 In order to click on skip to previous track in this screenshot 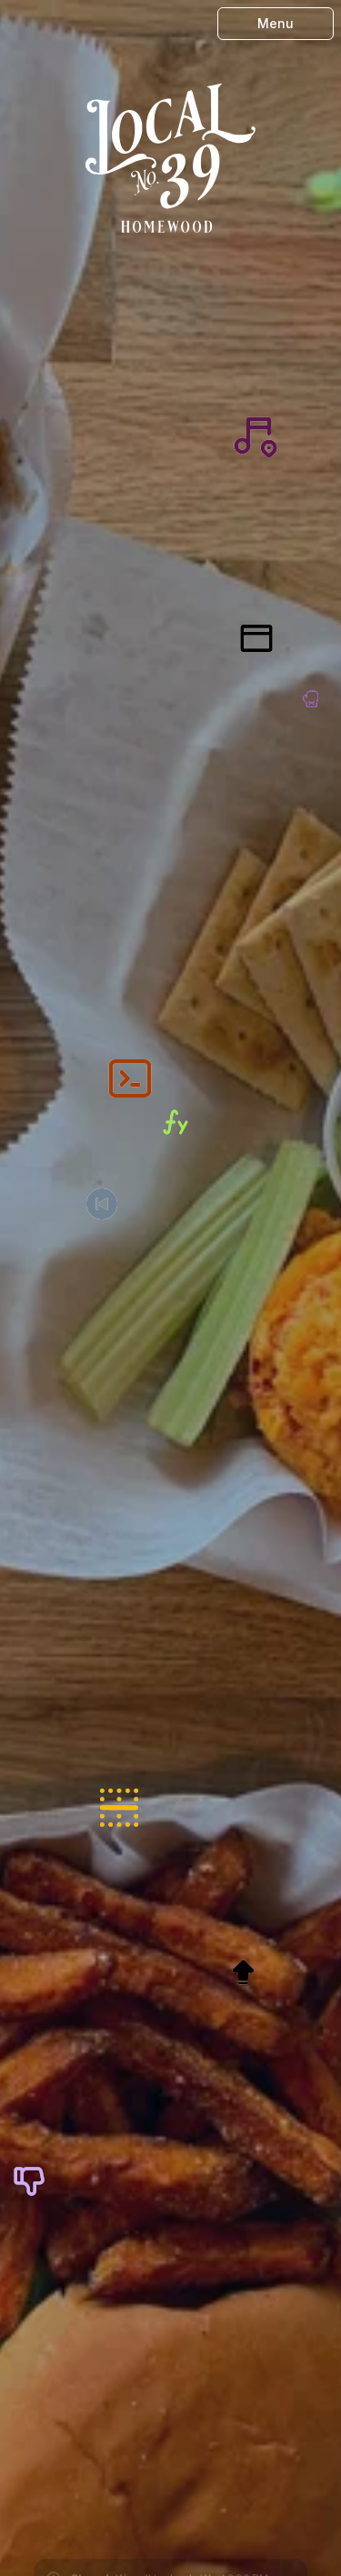, I will do `click(102, 1204)`.